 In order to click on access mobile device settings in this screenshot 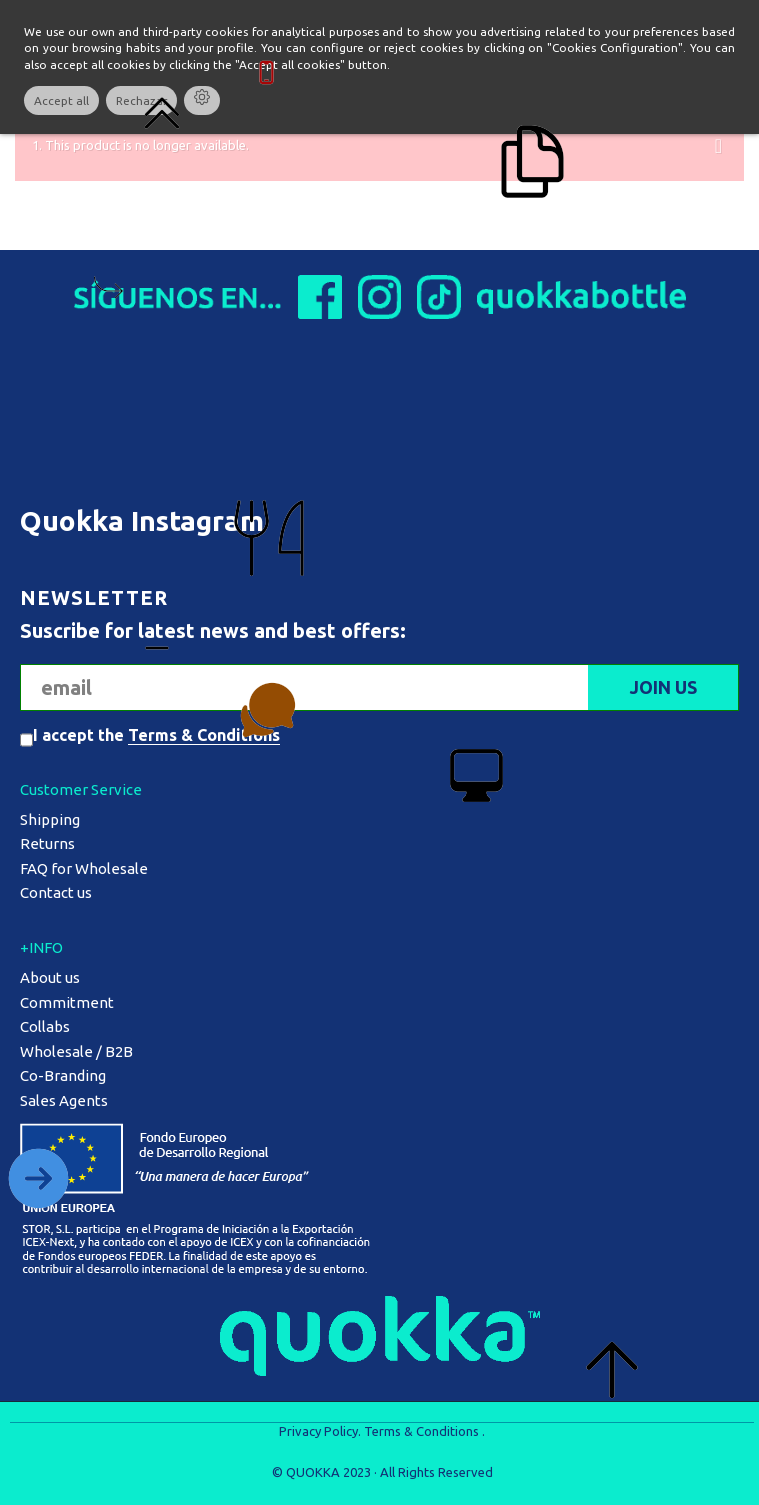, I will do `click(266, 72)`.